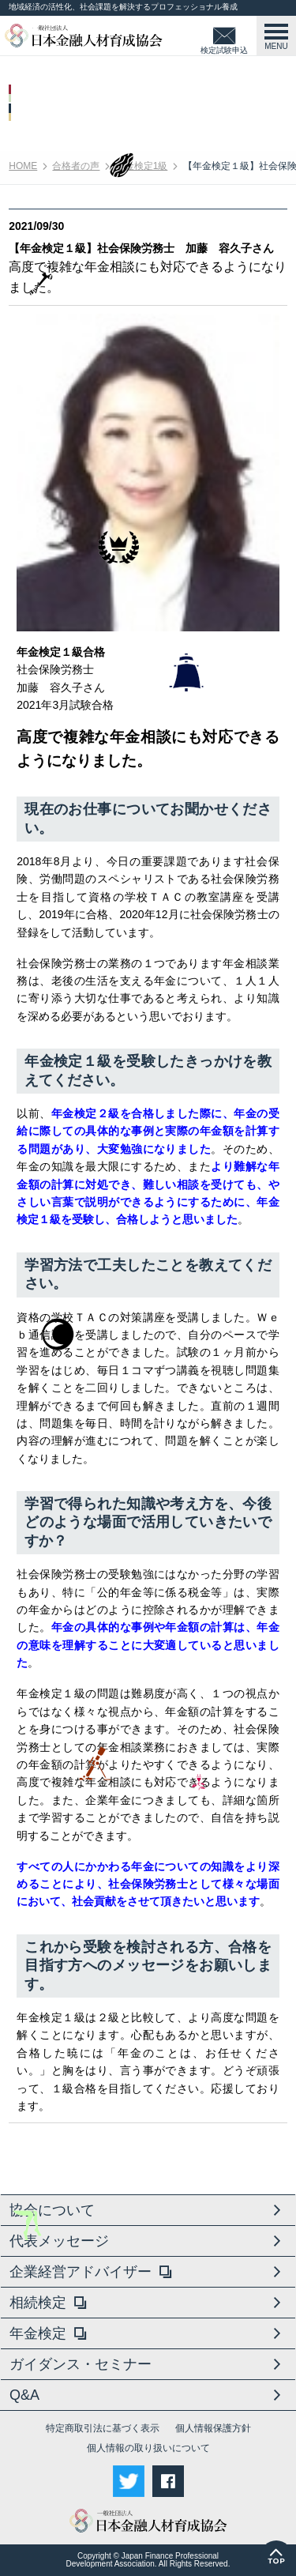  I want to click on toggle dark mode or night theme, so click(58, 1334).